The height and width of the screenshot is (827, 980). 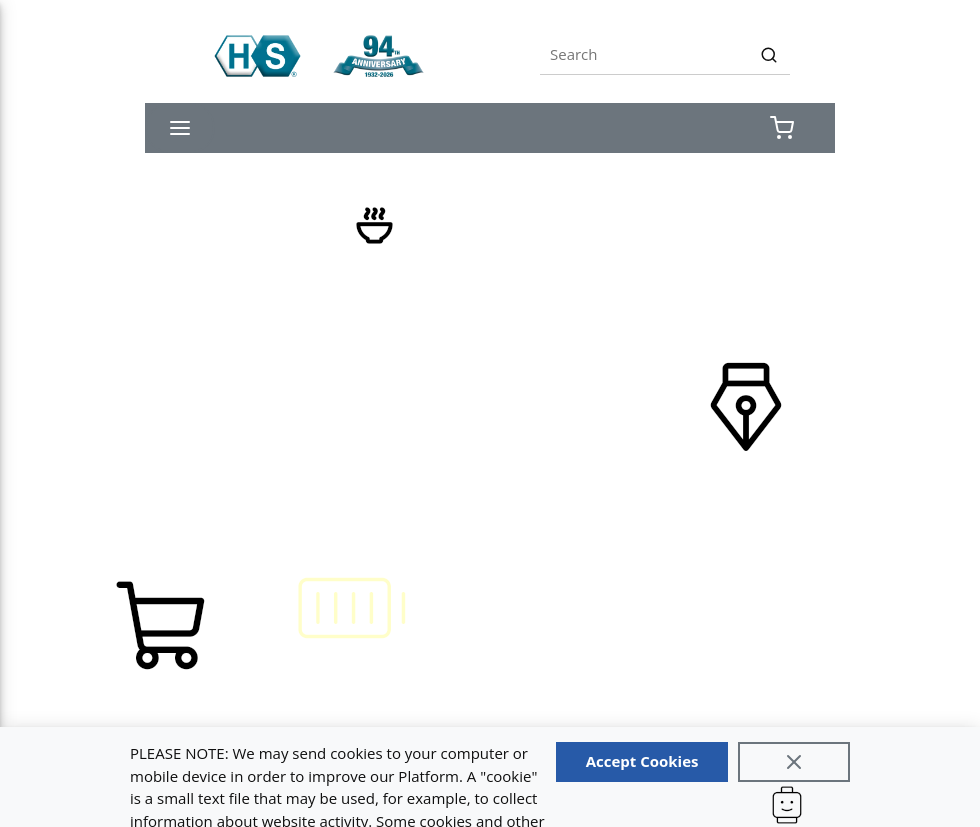 I want to click on access drawing or illustration tools, so click(x=746, y=404).